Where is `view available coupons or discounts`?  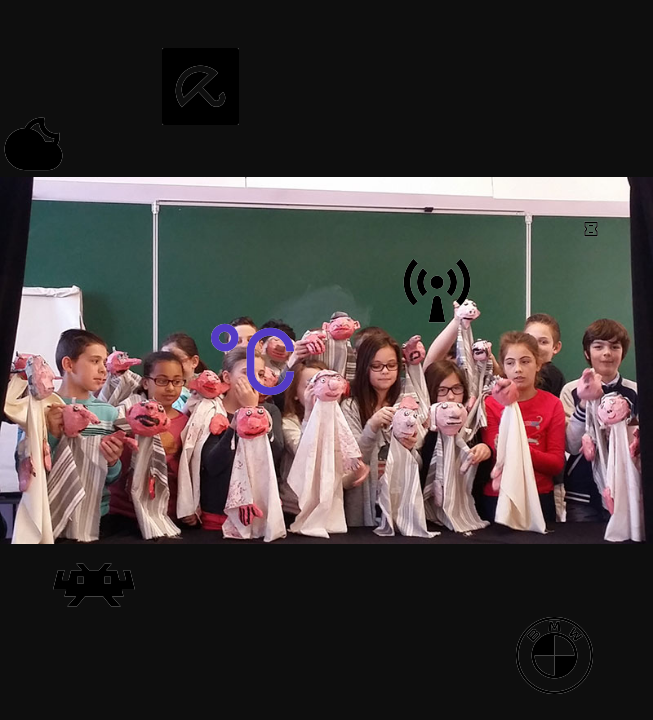
view available coupons or discounts is located at coordinates (591, 229).